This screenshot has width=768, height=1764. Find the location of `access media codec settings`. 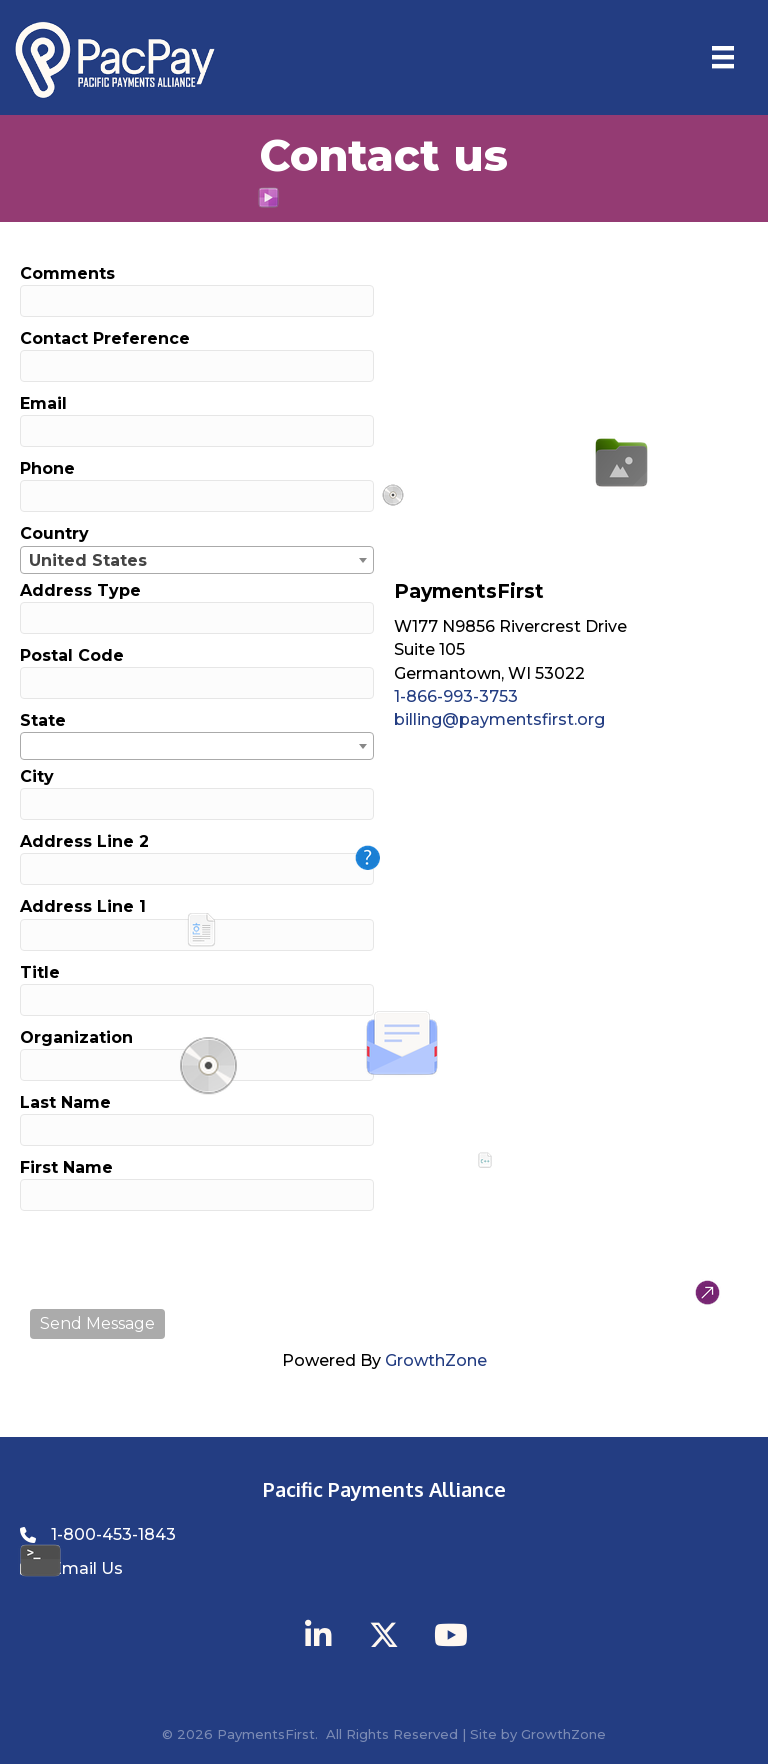

access media codec settings is located at coordinates (268, 197).